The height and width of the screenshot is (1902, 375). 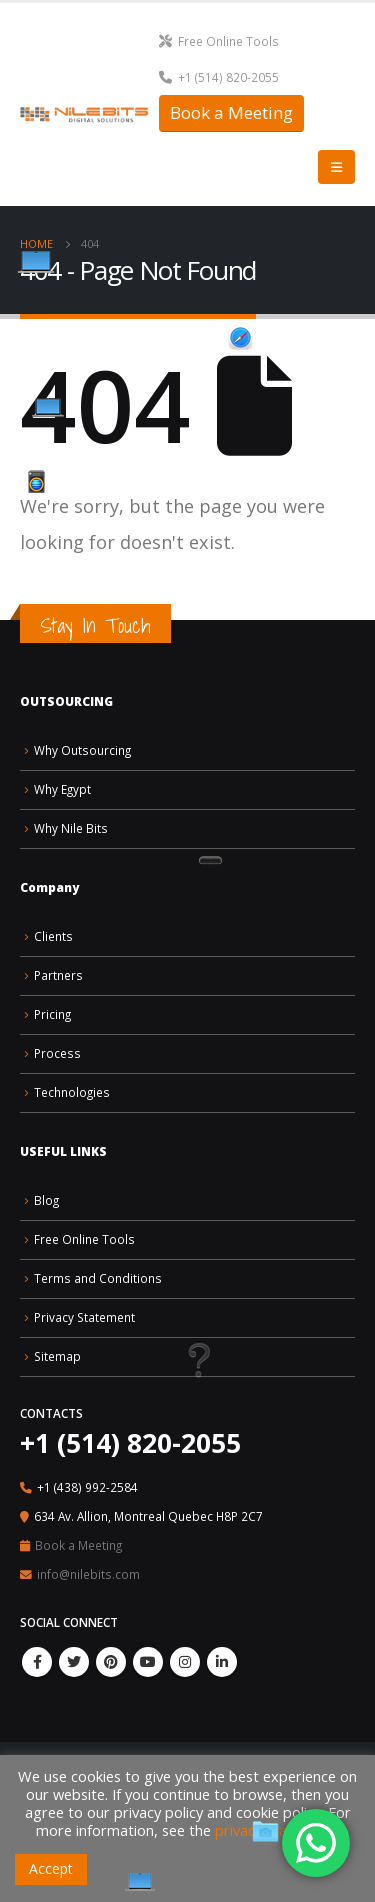 What do you see at coordinates (140, 1881) in the screenshot?
I see `represents this macbook pro device in system settings` at bounding box center [140, 1881].